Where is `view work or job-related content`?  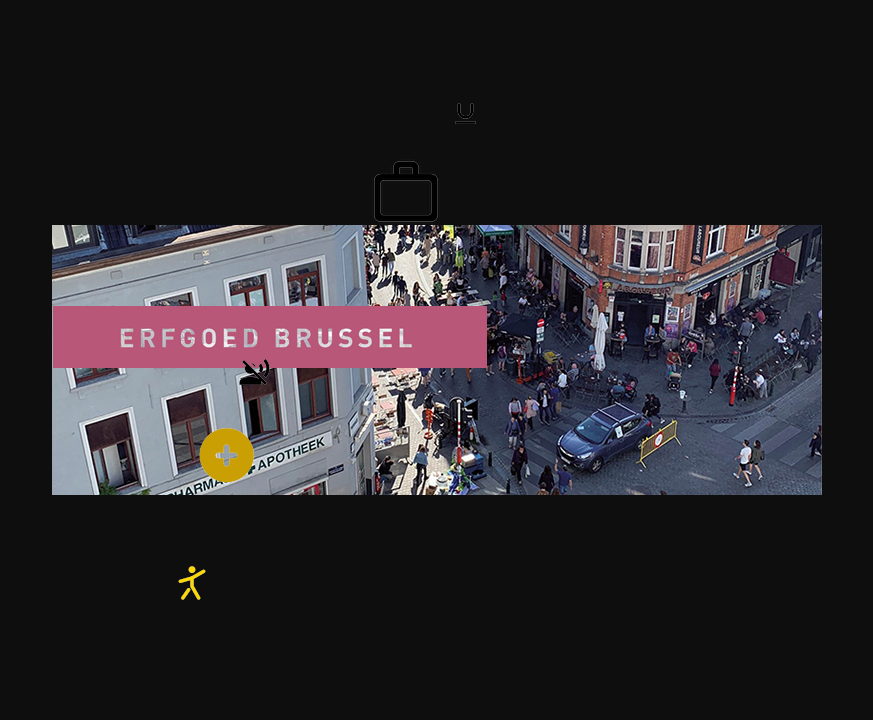 view work or job-related content is located at coordinates (406, 193).